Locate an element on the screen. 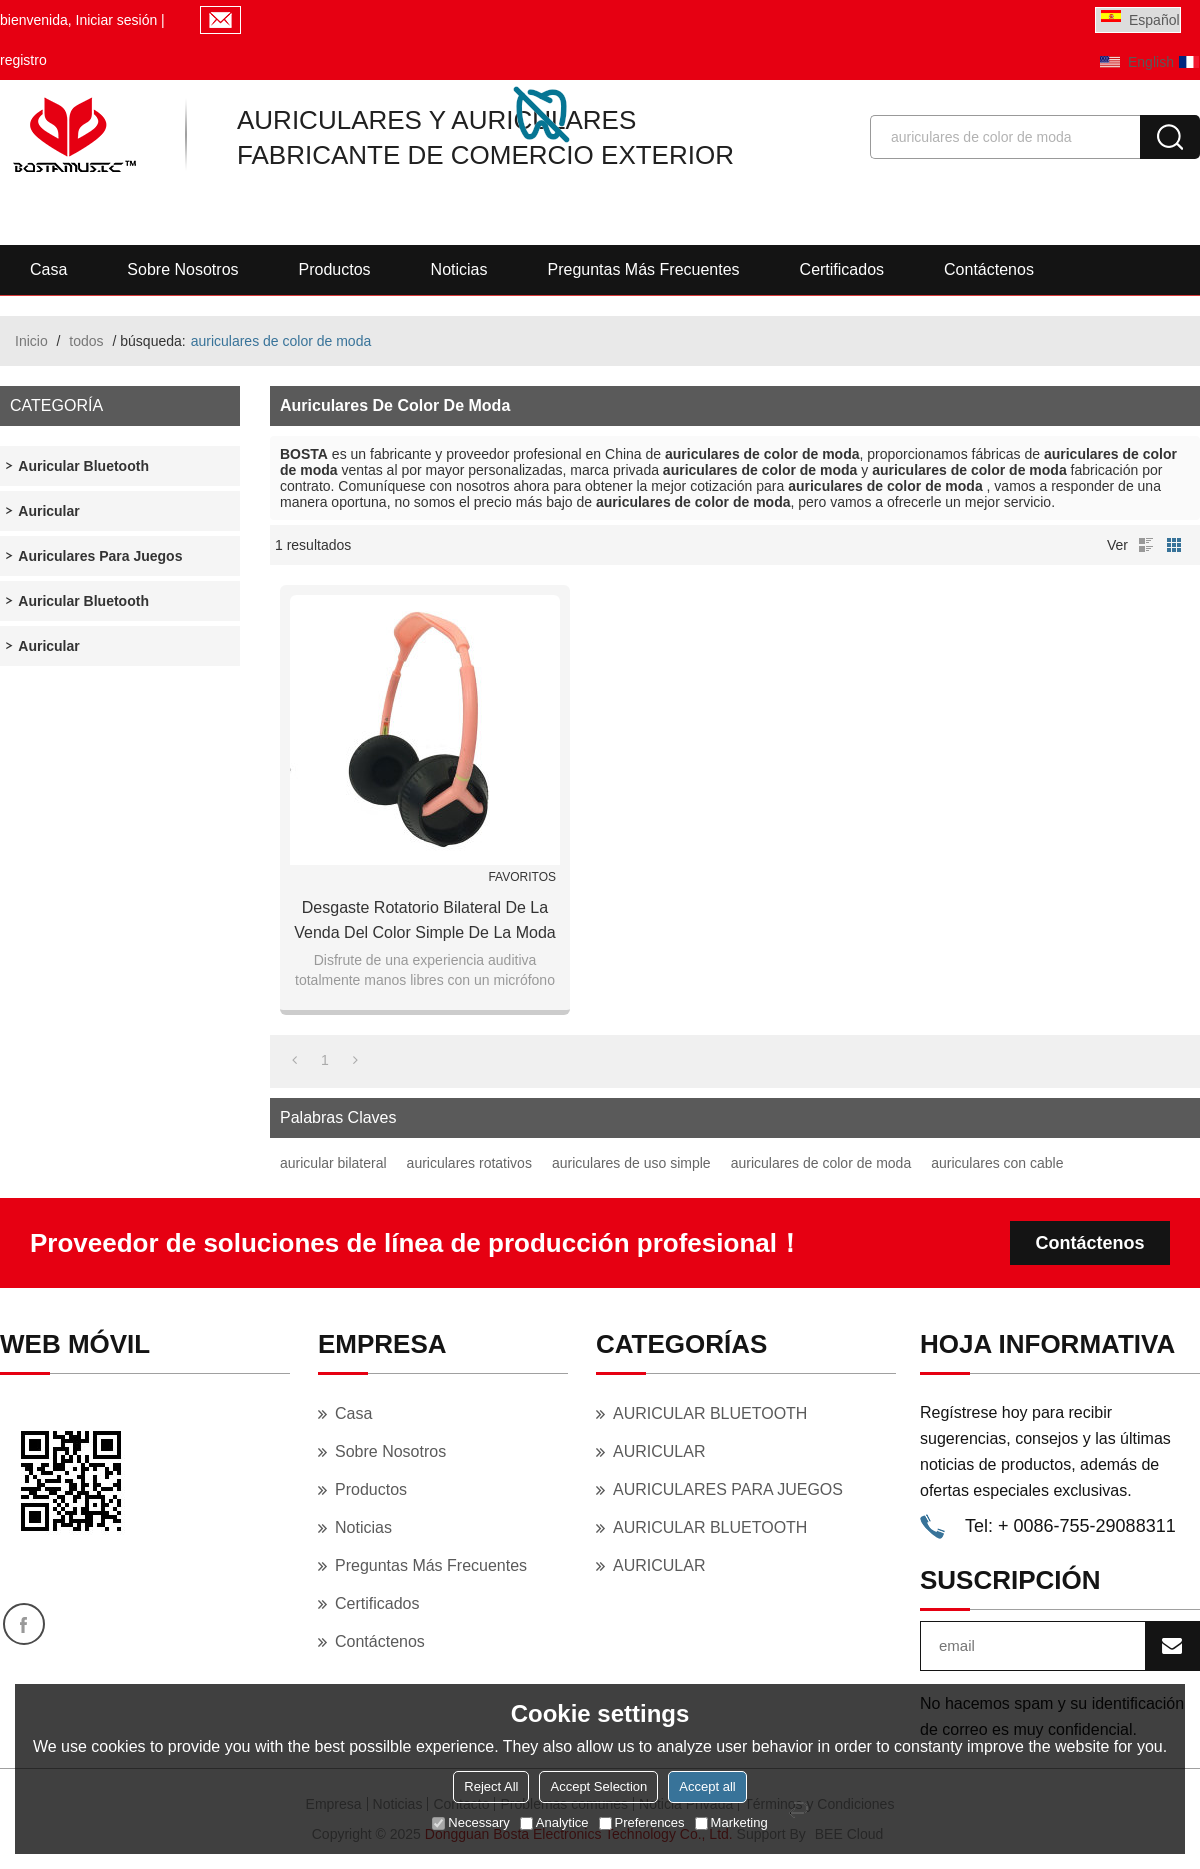 Image resolution: width=1200 pixels, height=1869 pixels. dental services unavailable is located at coordinates (541, 114).